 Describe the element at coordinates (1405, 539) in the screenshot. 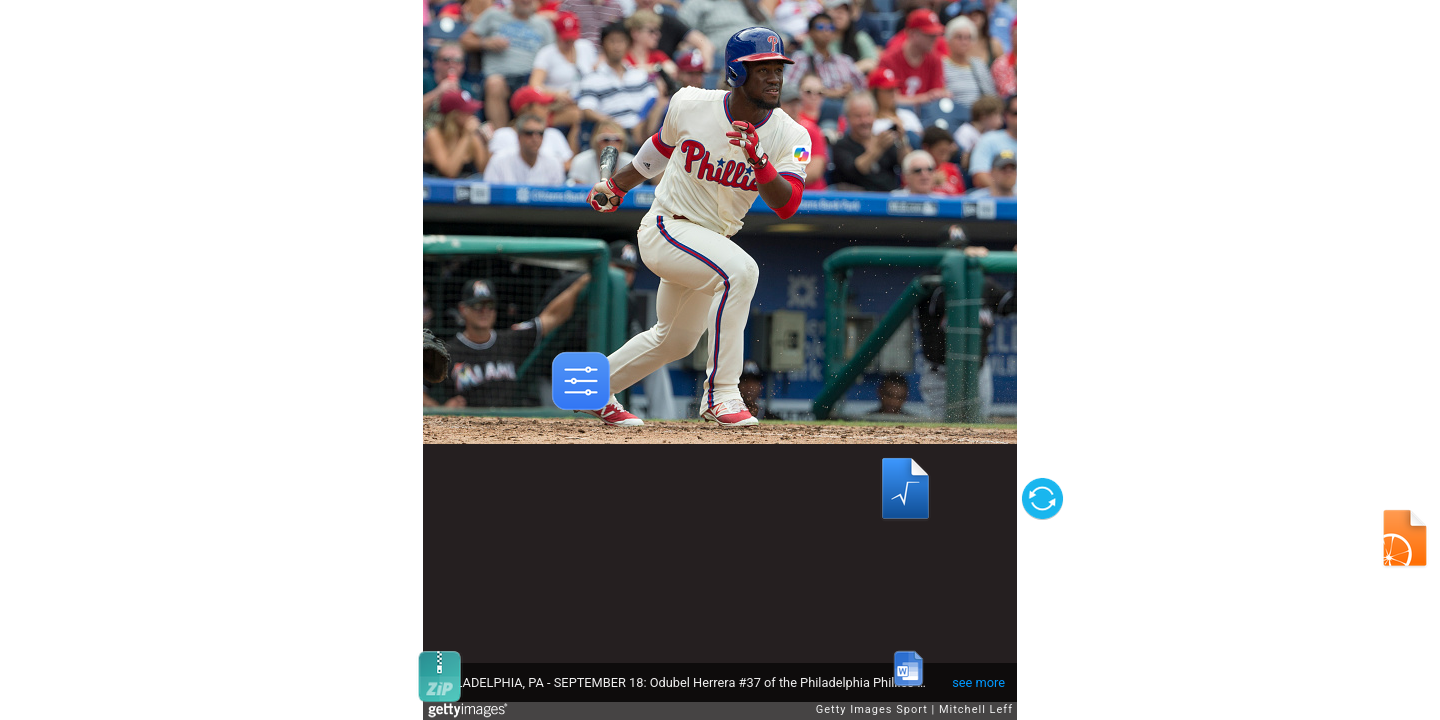

I see `a clementine music player file` at that location.